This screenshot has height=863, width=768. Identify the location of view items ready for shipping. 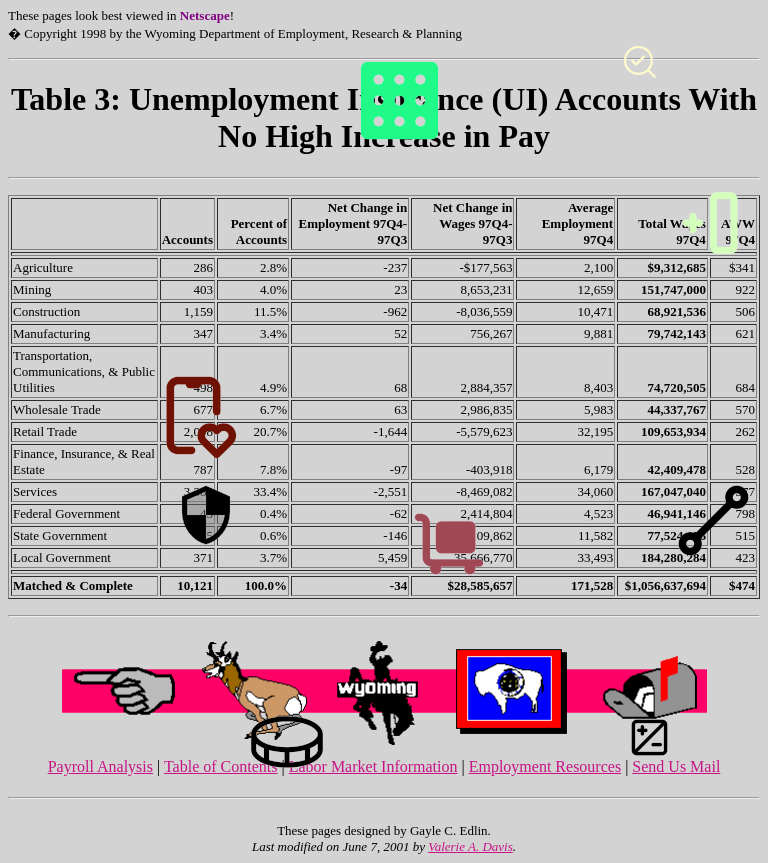
(449, 544).